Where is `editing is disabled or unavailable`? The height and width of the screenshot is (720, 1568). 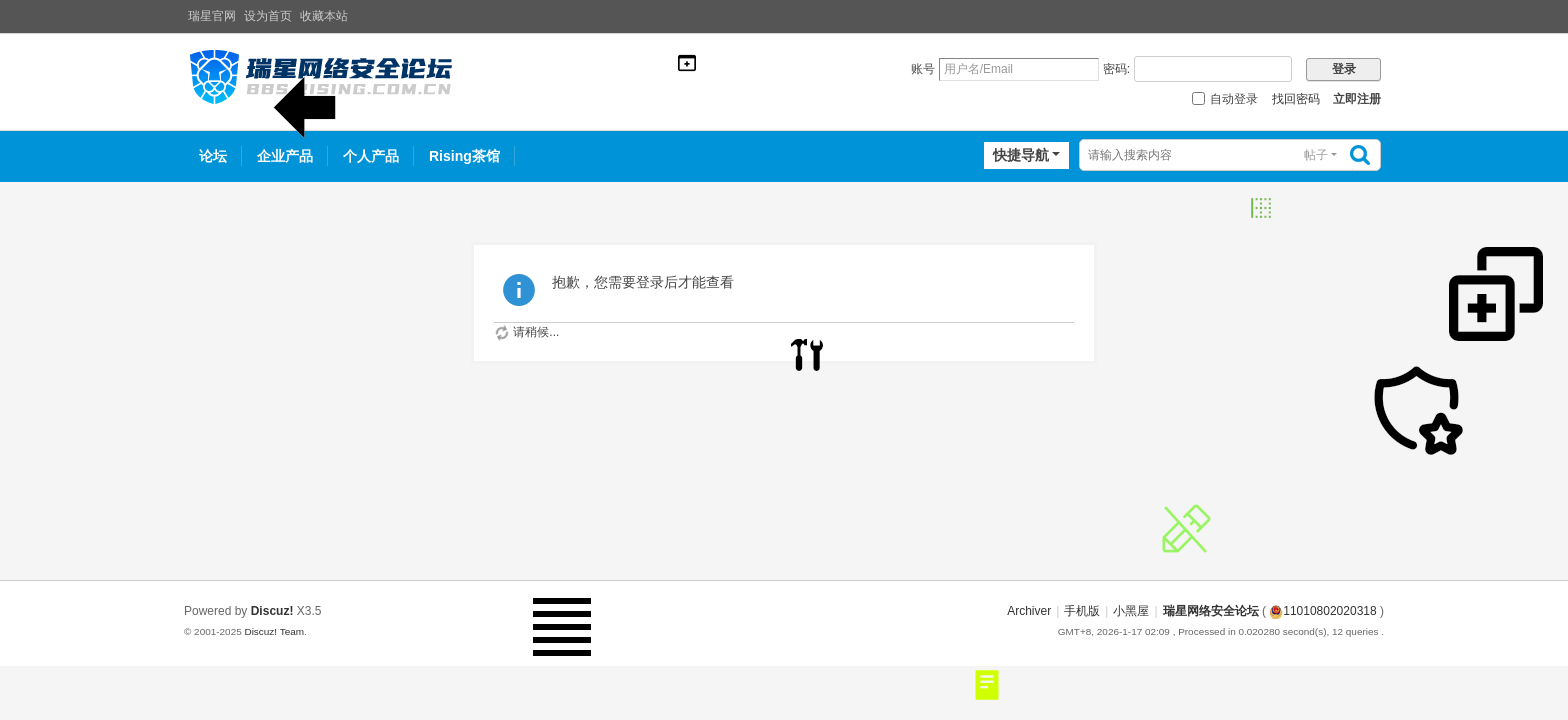 editing is disabled or unavailable is located at coordinates (1185, 529).